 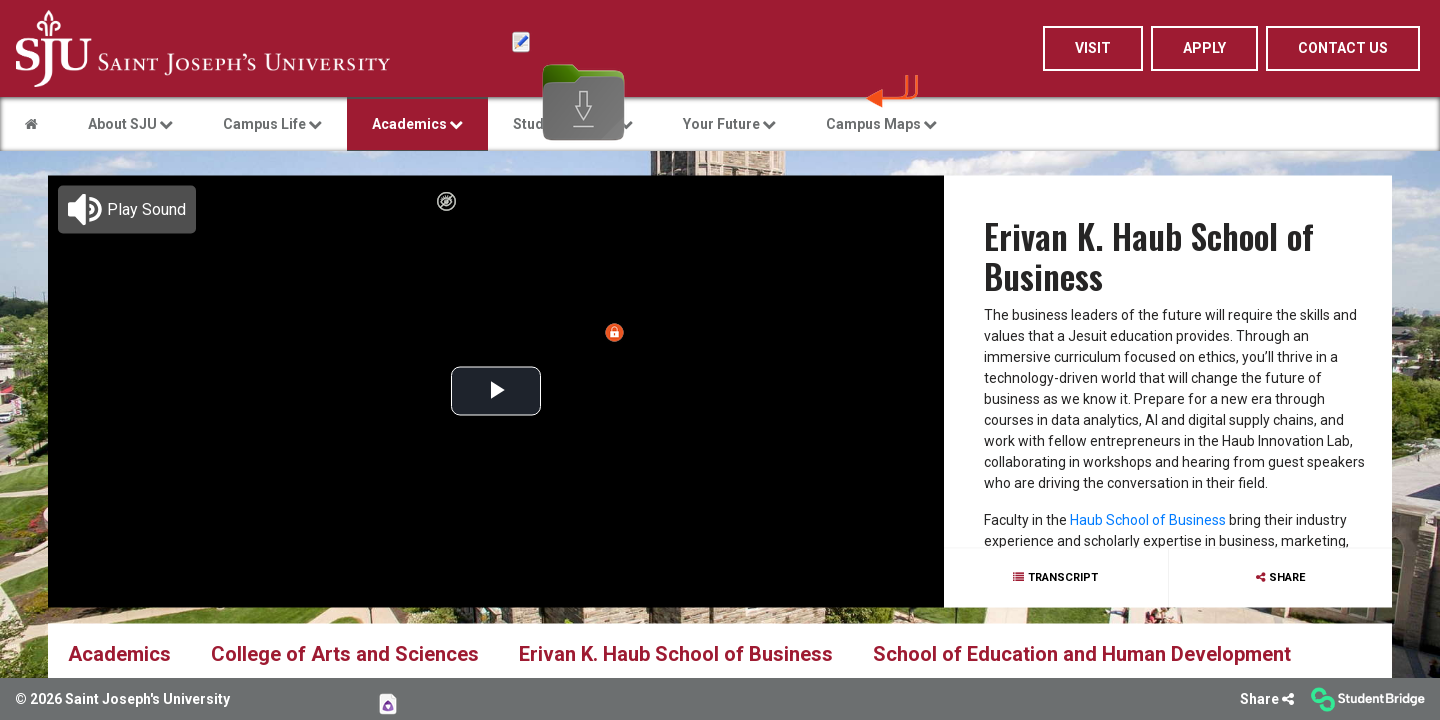 I want to click on open text editor application, so click(x=521, y=42).